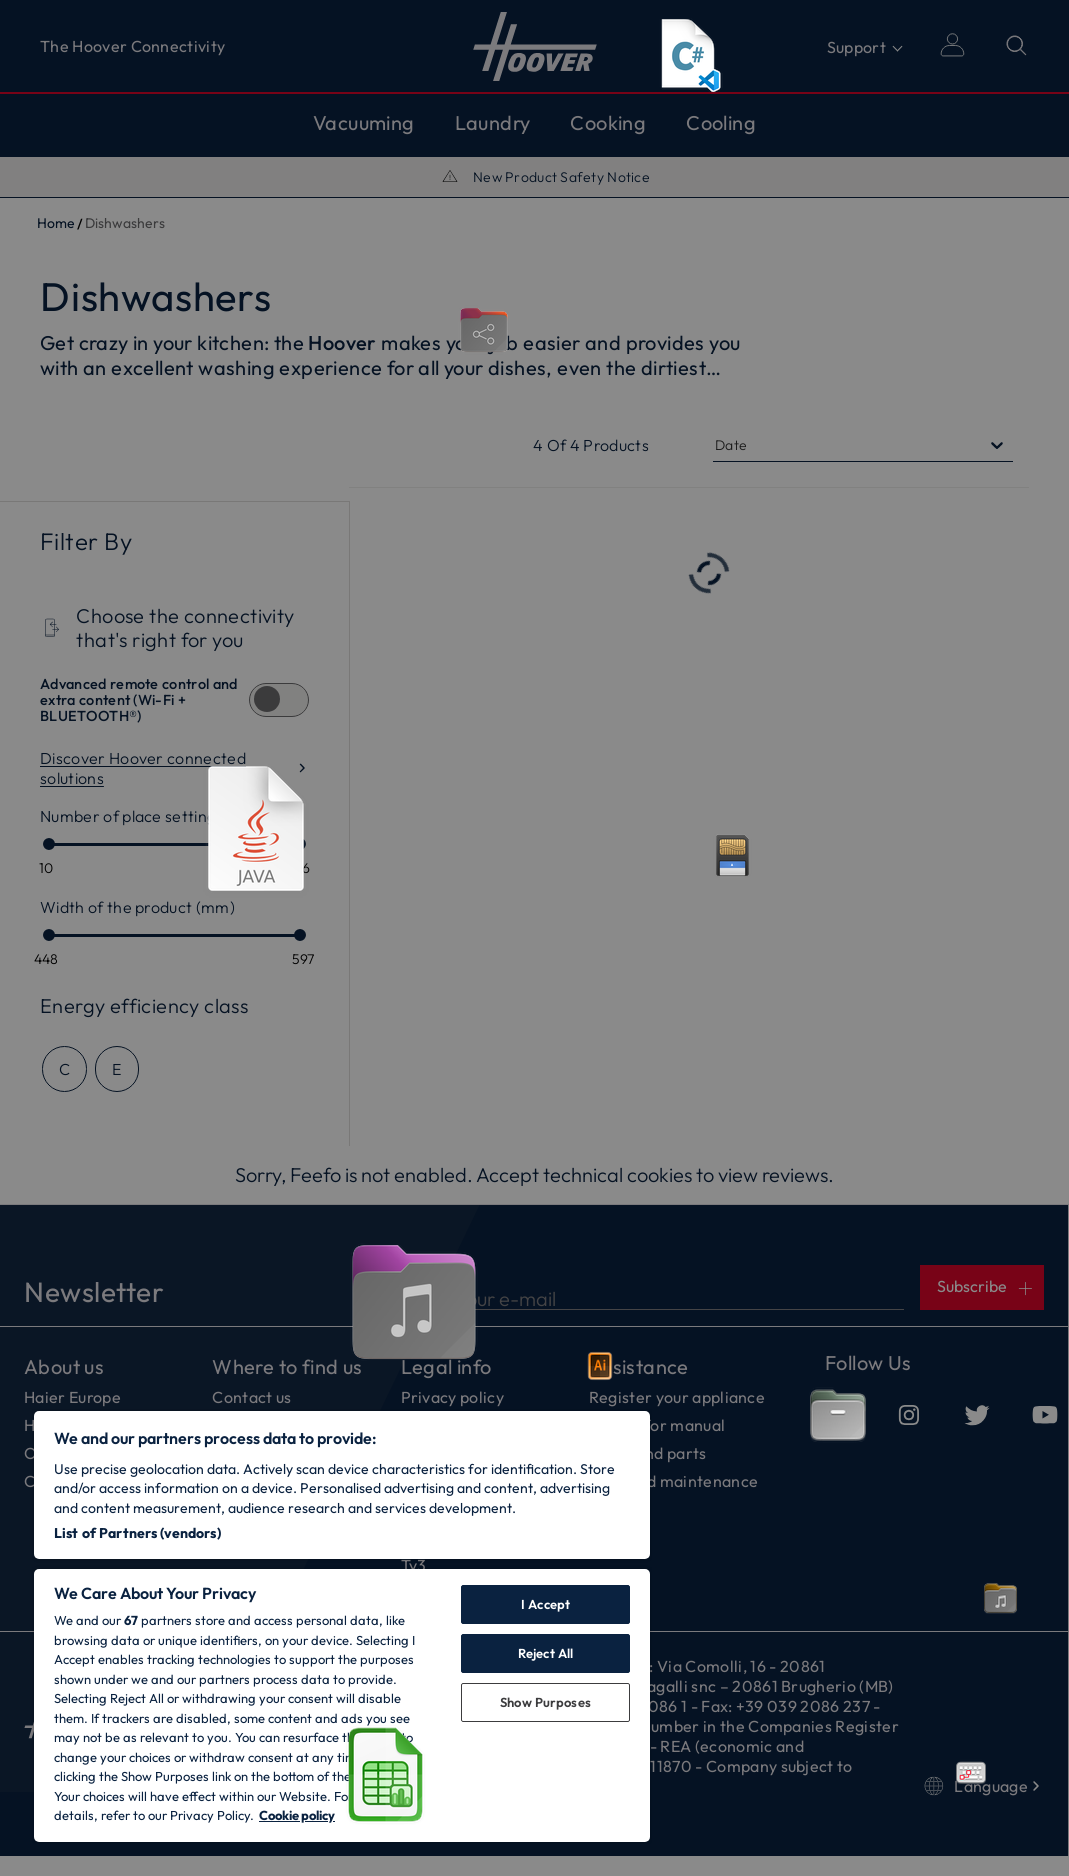 Image resolution: width=1069 pixels, height=1876 pixels. What do you see at coordinates (732, 855) in the screenshot?
I see `access removable storage device` at bounding box center [732, 855].